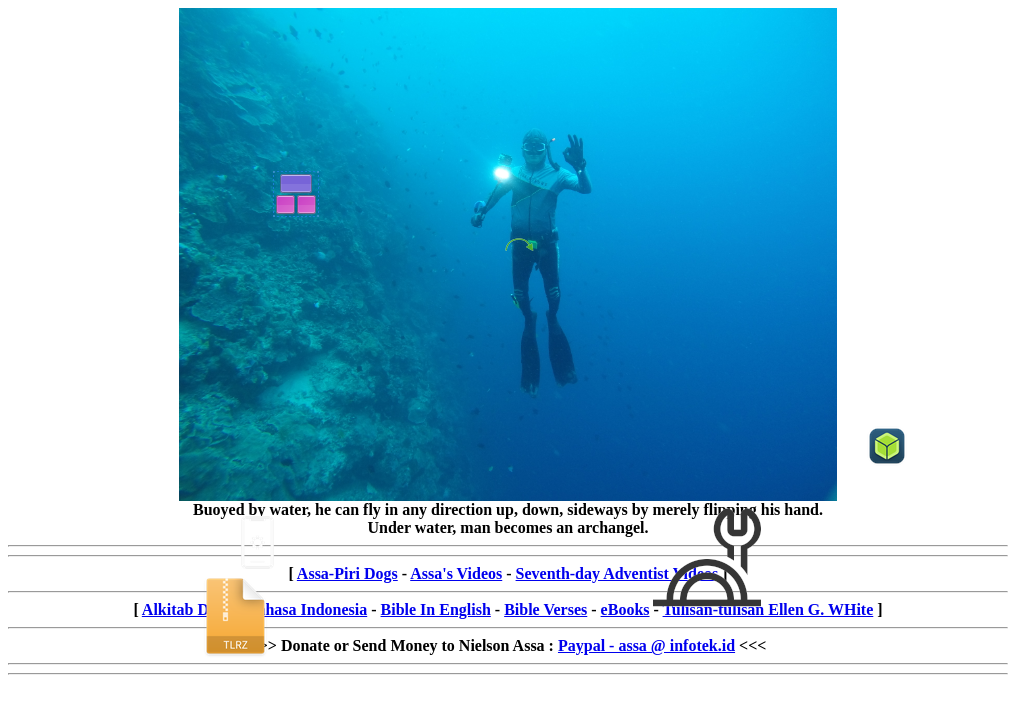  I want to click on select all items in the current view, so click(296, 194).